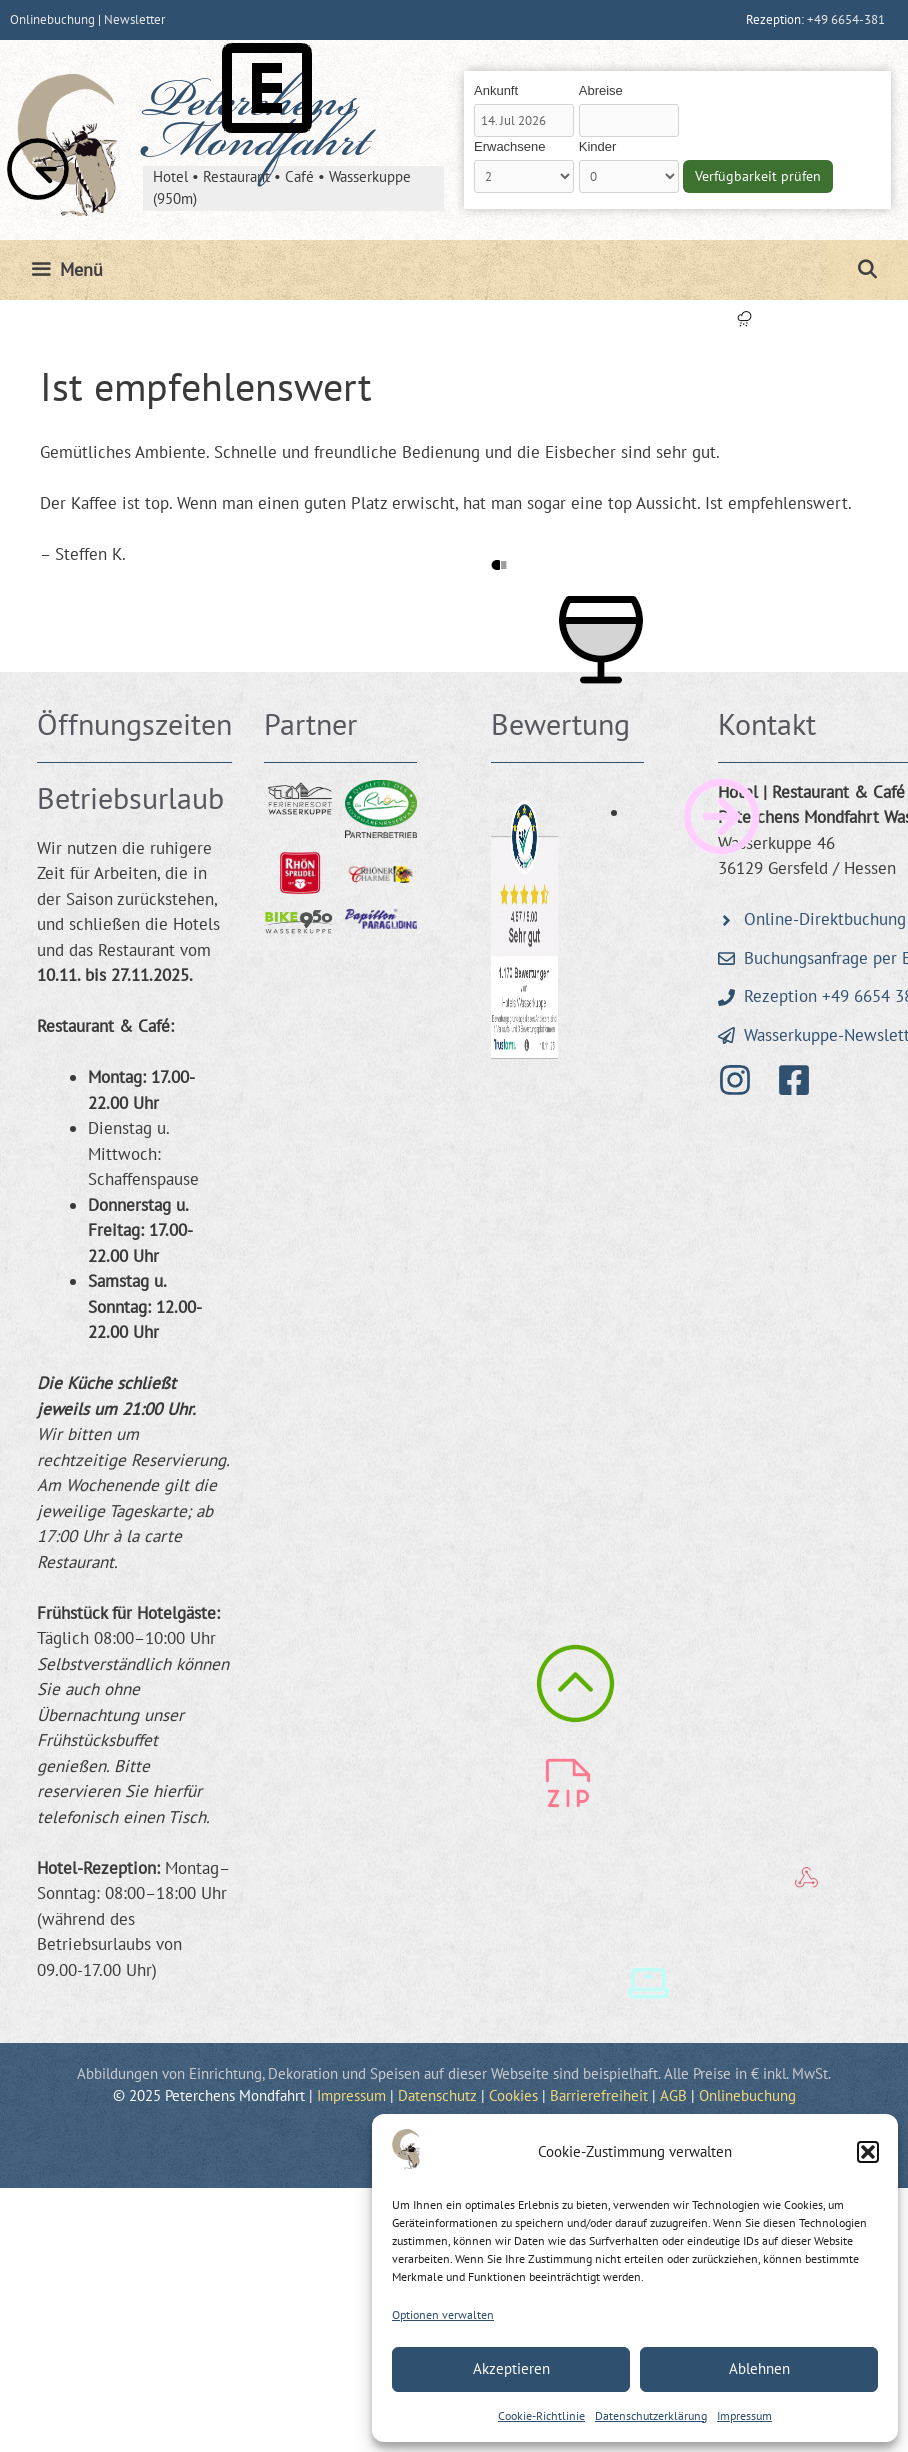 The image size is (908, 2452). I want to click on indicates snowy weather conditions, so click(744, 318).